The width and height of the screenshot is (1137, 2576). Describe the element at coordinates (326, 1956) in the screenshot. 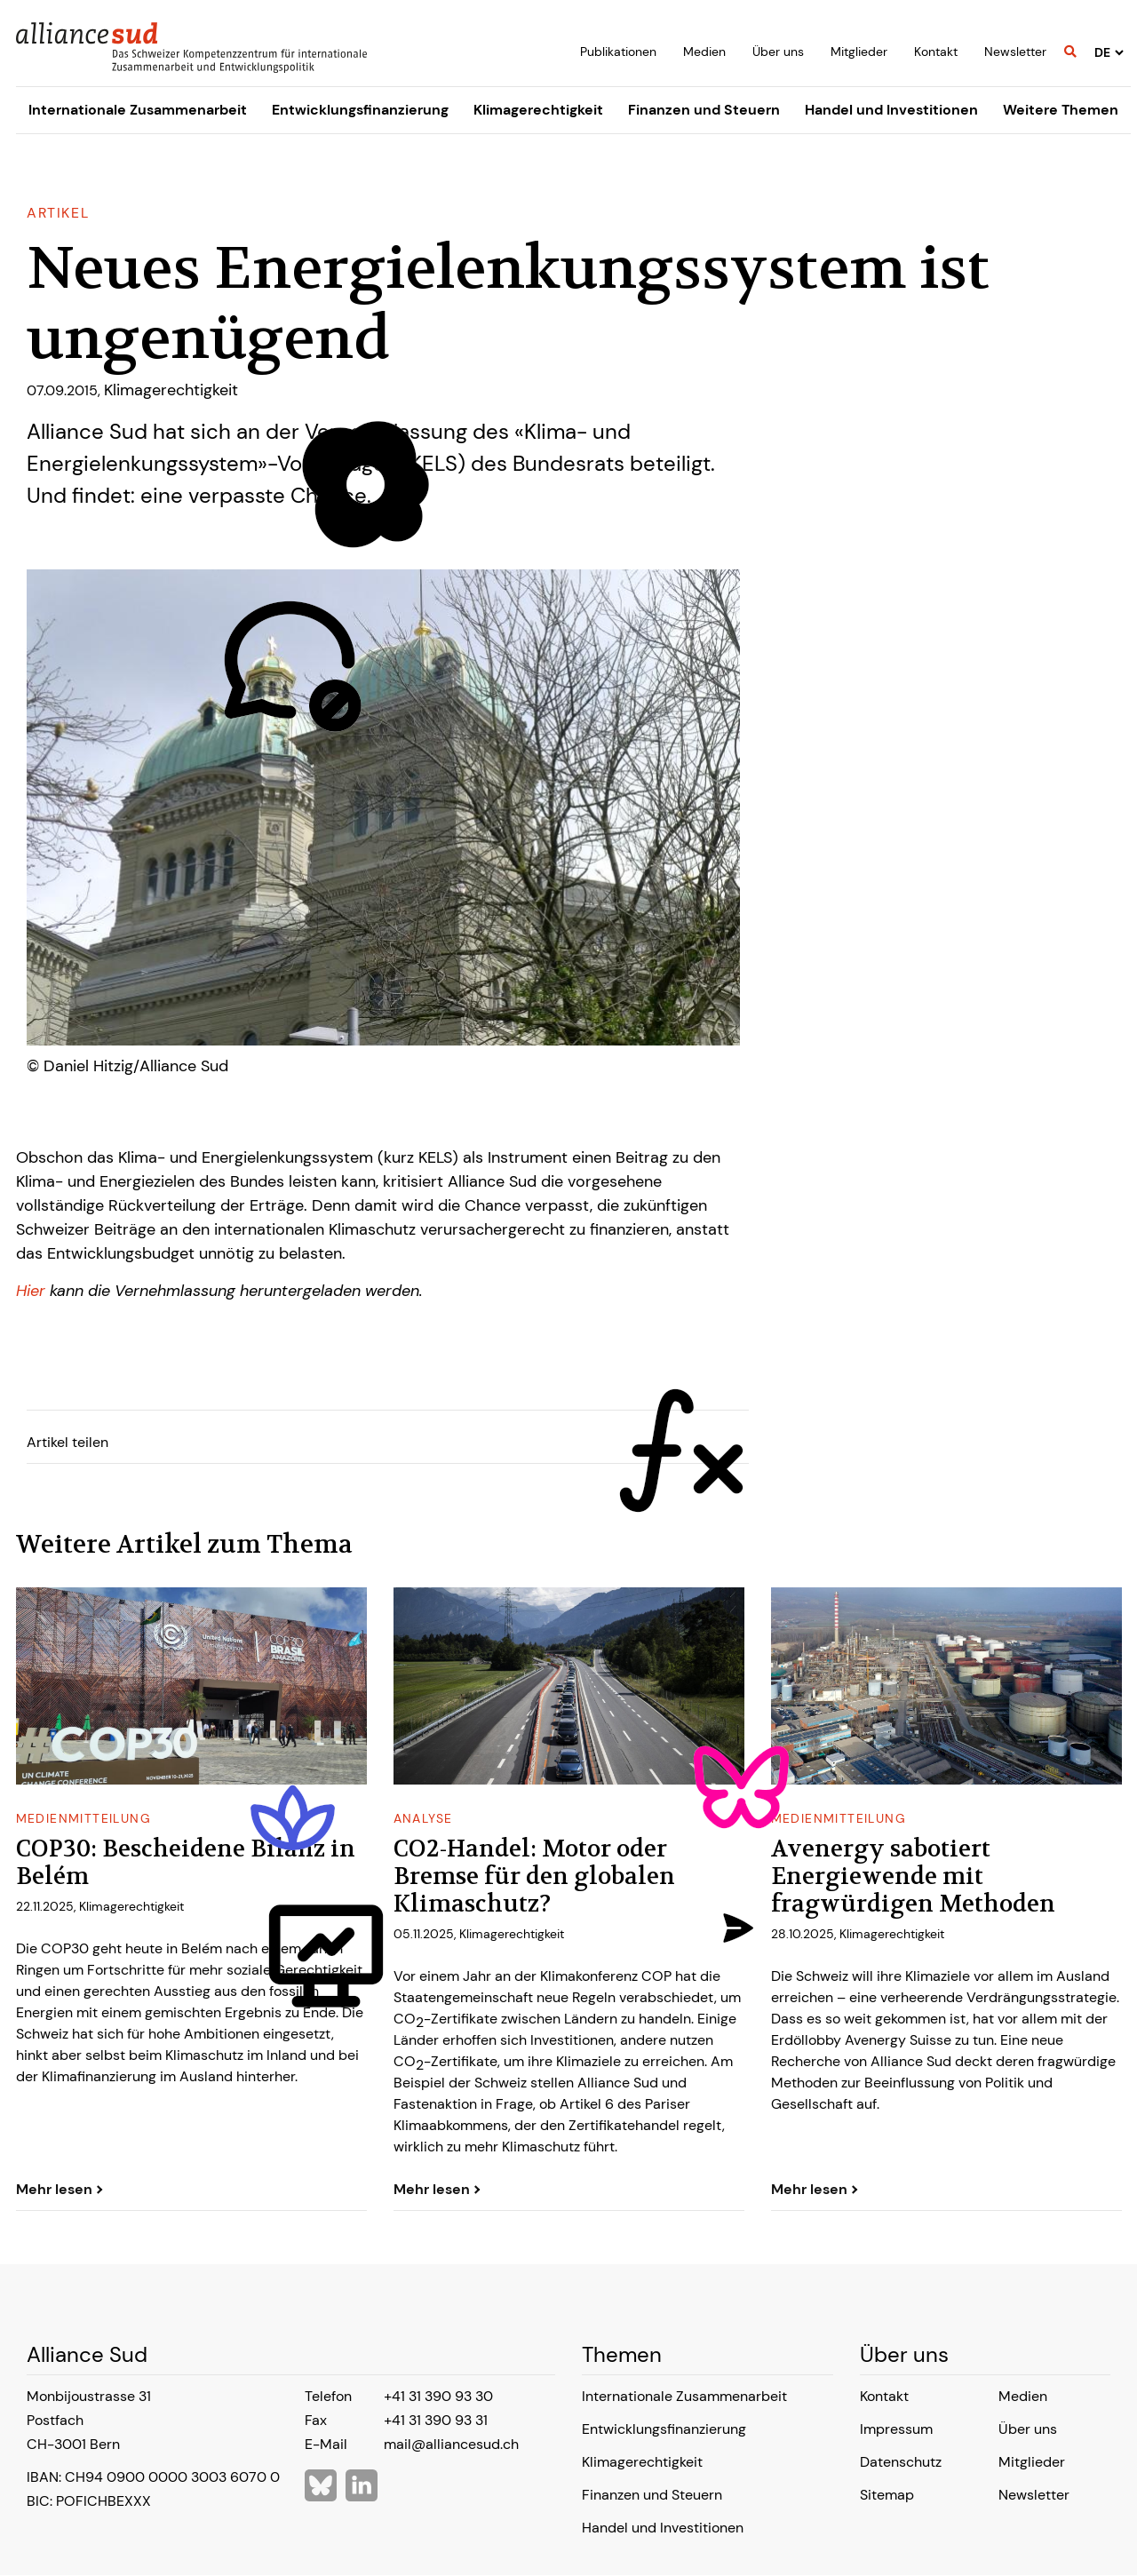

I see `view device performance analytics` at that location.